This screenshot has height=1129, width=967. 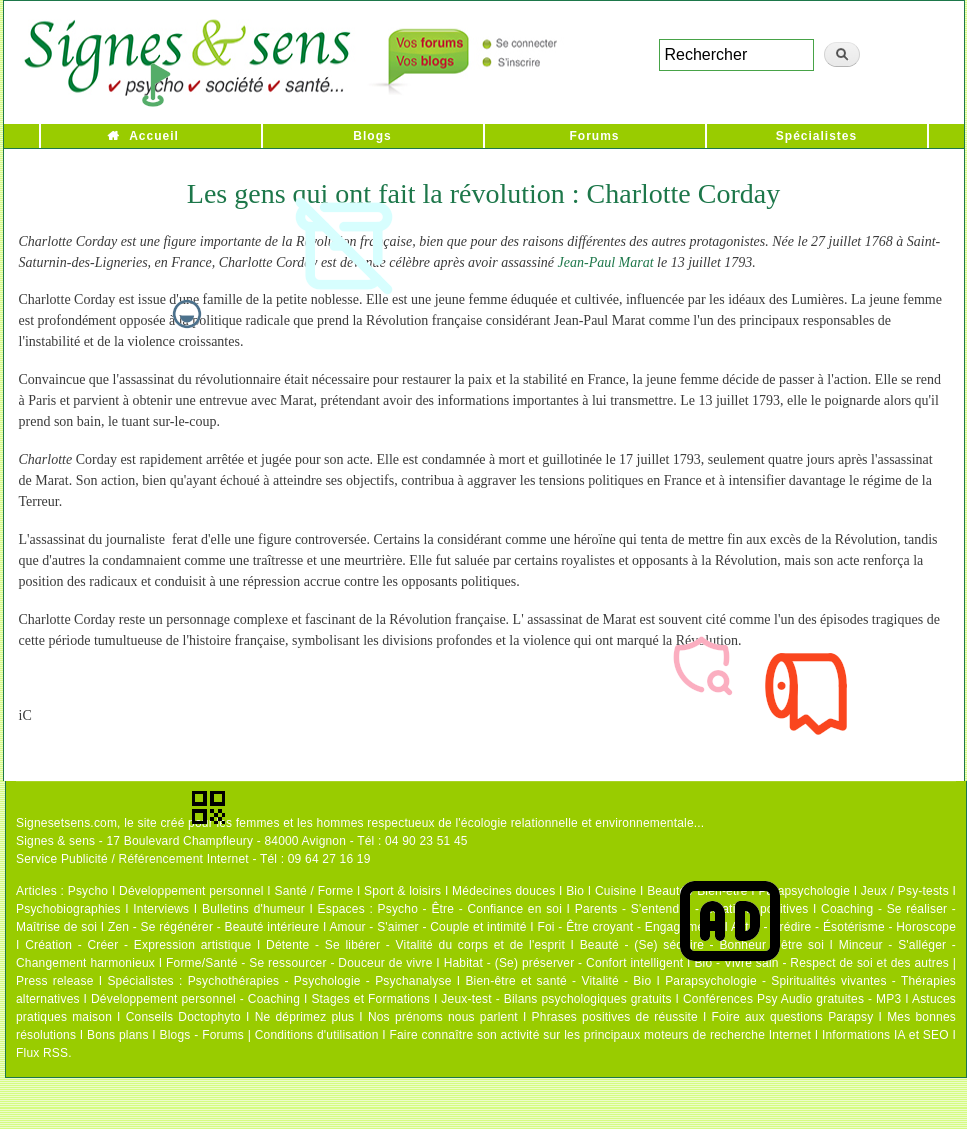 What do you see at coordinates (806, 694) in the screenshot?
I see `indicates restroom or bathroom location` at bounding box center [806, 694].